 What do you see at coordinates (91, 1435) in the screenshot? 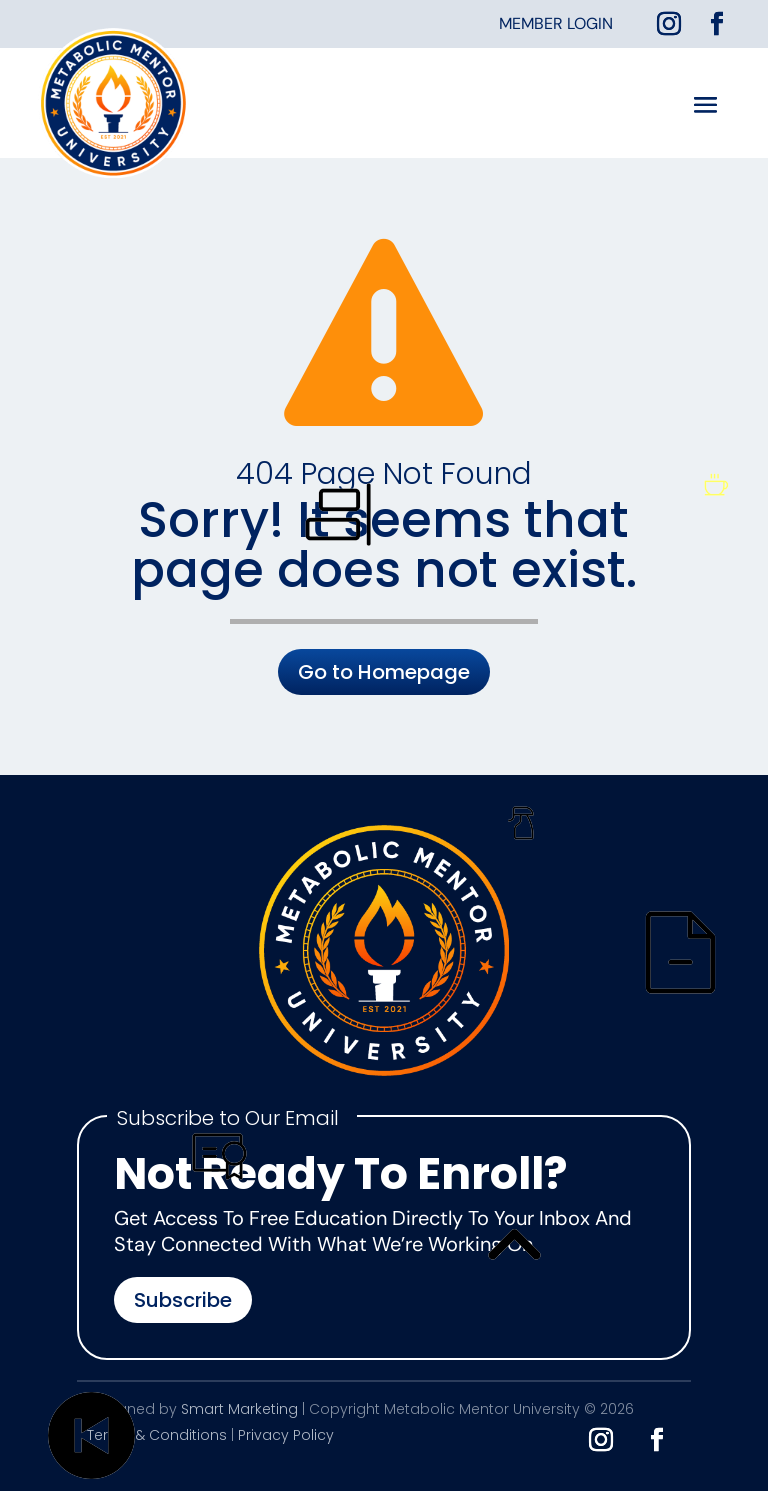
I see `skip to previous track` at bounding box center [91, 1435].